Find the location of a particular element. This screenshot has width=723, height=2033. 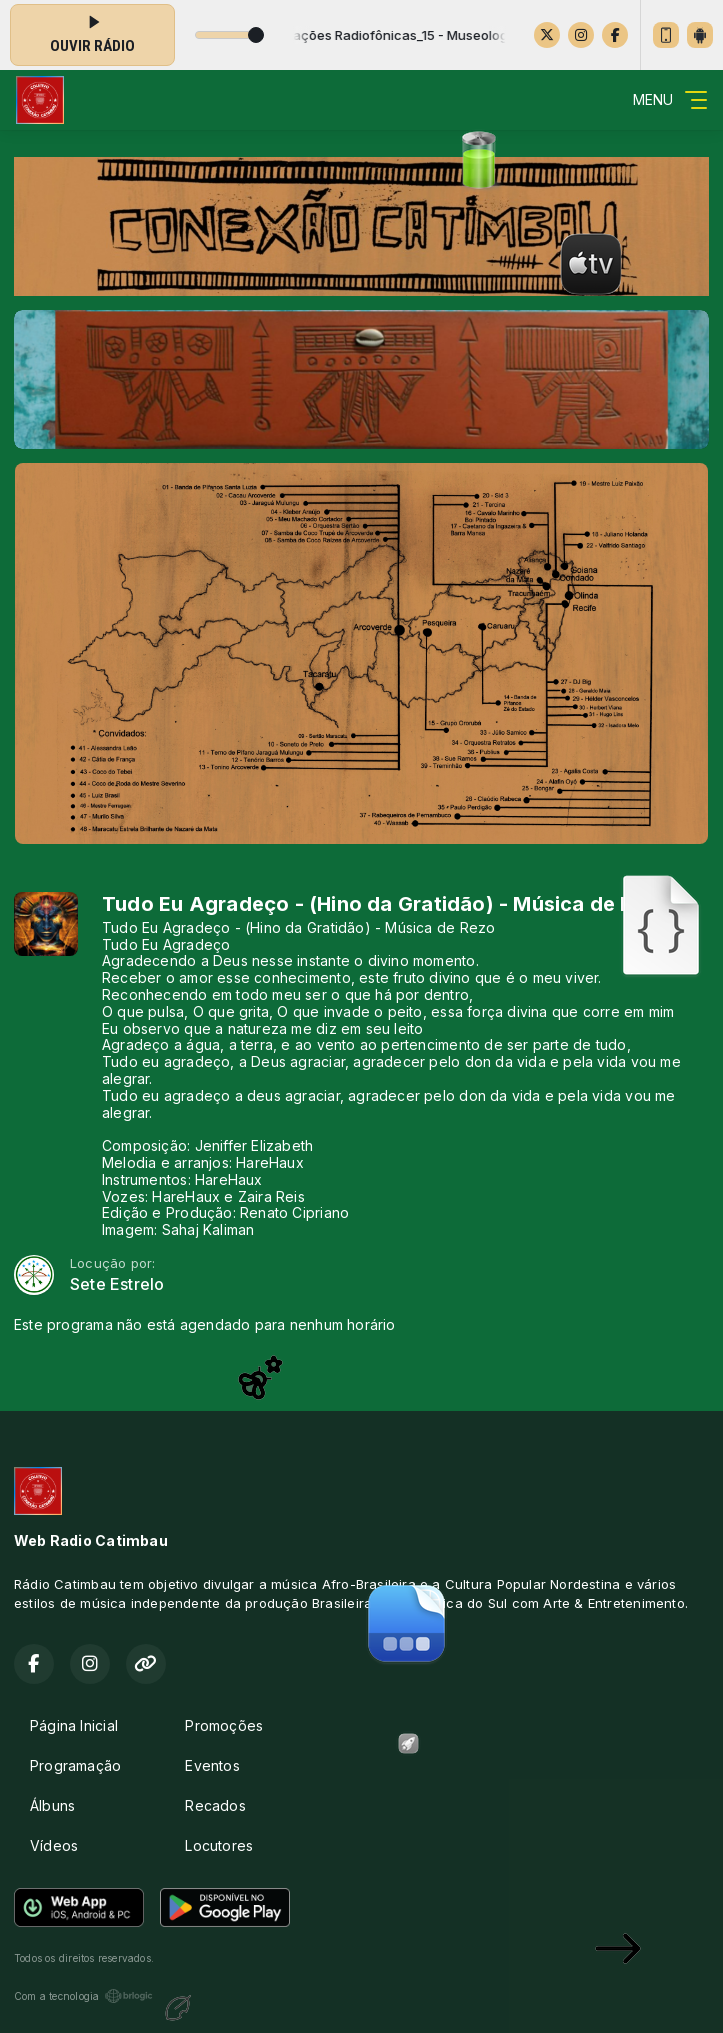

access system tray settings and background applications is located at coordinates (406, 1623).